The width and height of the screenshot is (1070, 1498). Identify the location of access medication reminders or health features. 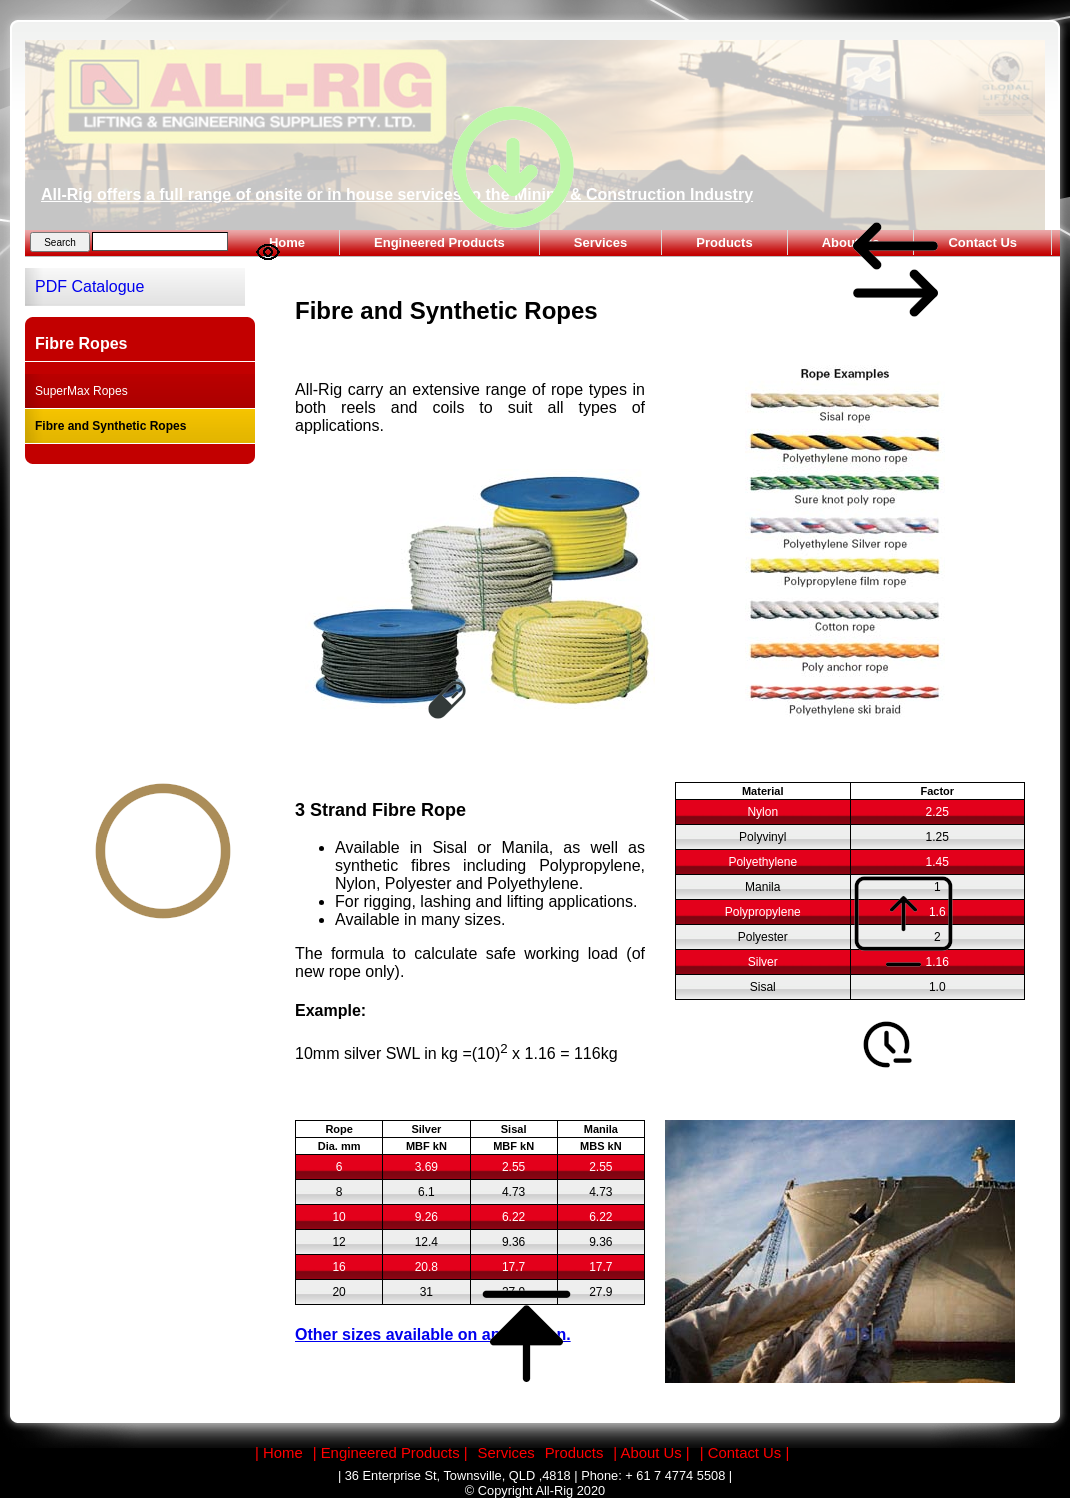
(447, 700).